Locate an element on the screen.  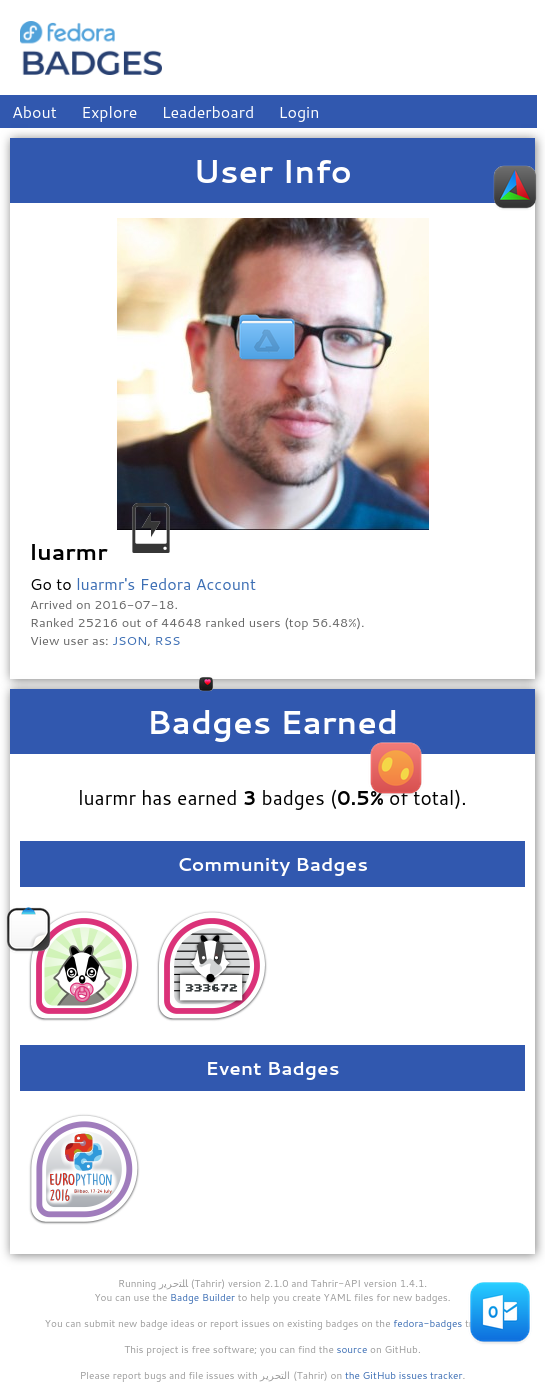
open Affinity app files folder is located at coordinates (267, 337).